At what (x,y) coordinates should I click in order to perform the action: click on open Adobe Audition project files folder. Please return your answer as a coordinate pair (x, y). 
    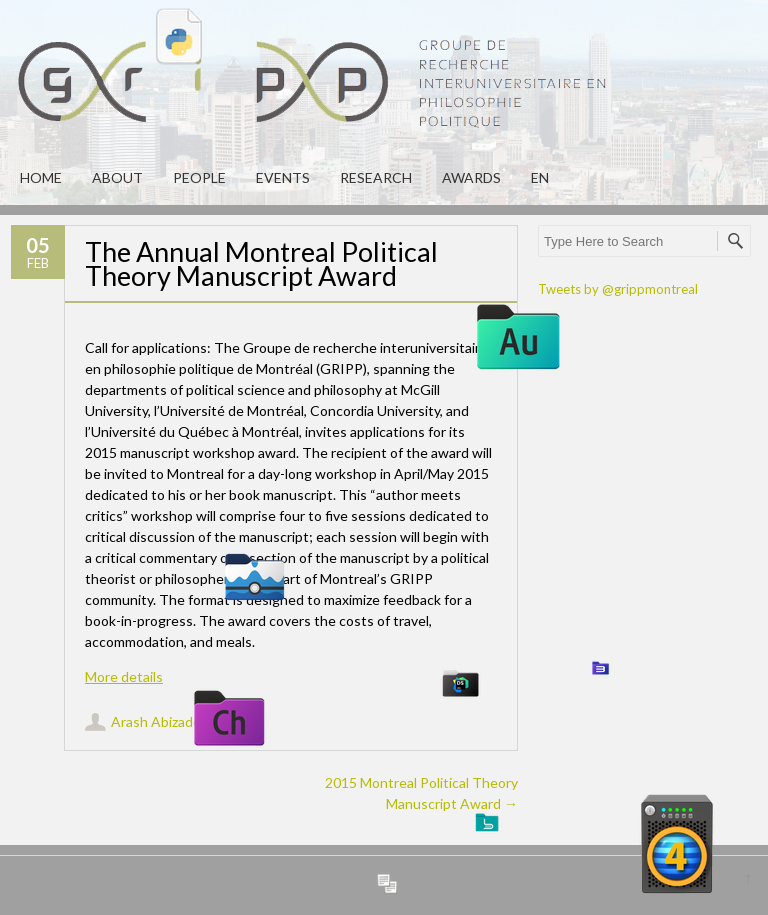
    Looking at the image, I should click on (518, 339).